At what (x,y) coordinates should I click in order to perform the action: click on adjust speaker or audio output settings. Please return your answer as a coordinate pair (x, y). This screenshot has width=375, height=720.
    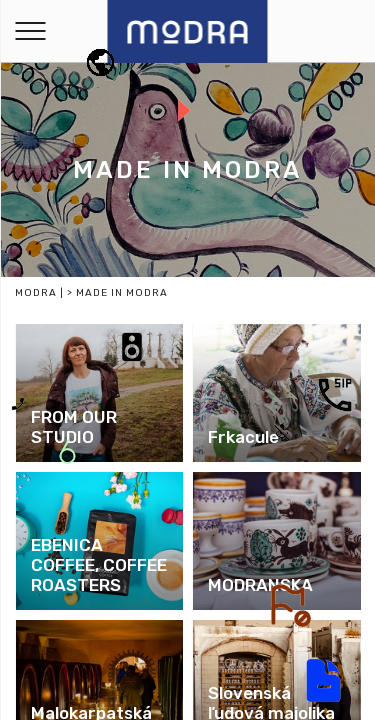
    Looking at the image, I should click on (132, 347).